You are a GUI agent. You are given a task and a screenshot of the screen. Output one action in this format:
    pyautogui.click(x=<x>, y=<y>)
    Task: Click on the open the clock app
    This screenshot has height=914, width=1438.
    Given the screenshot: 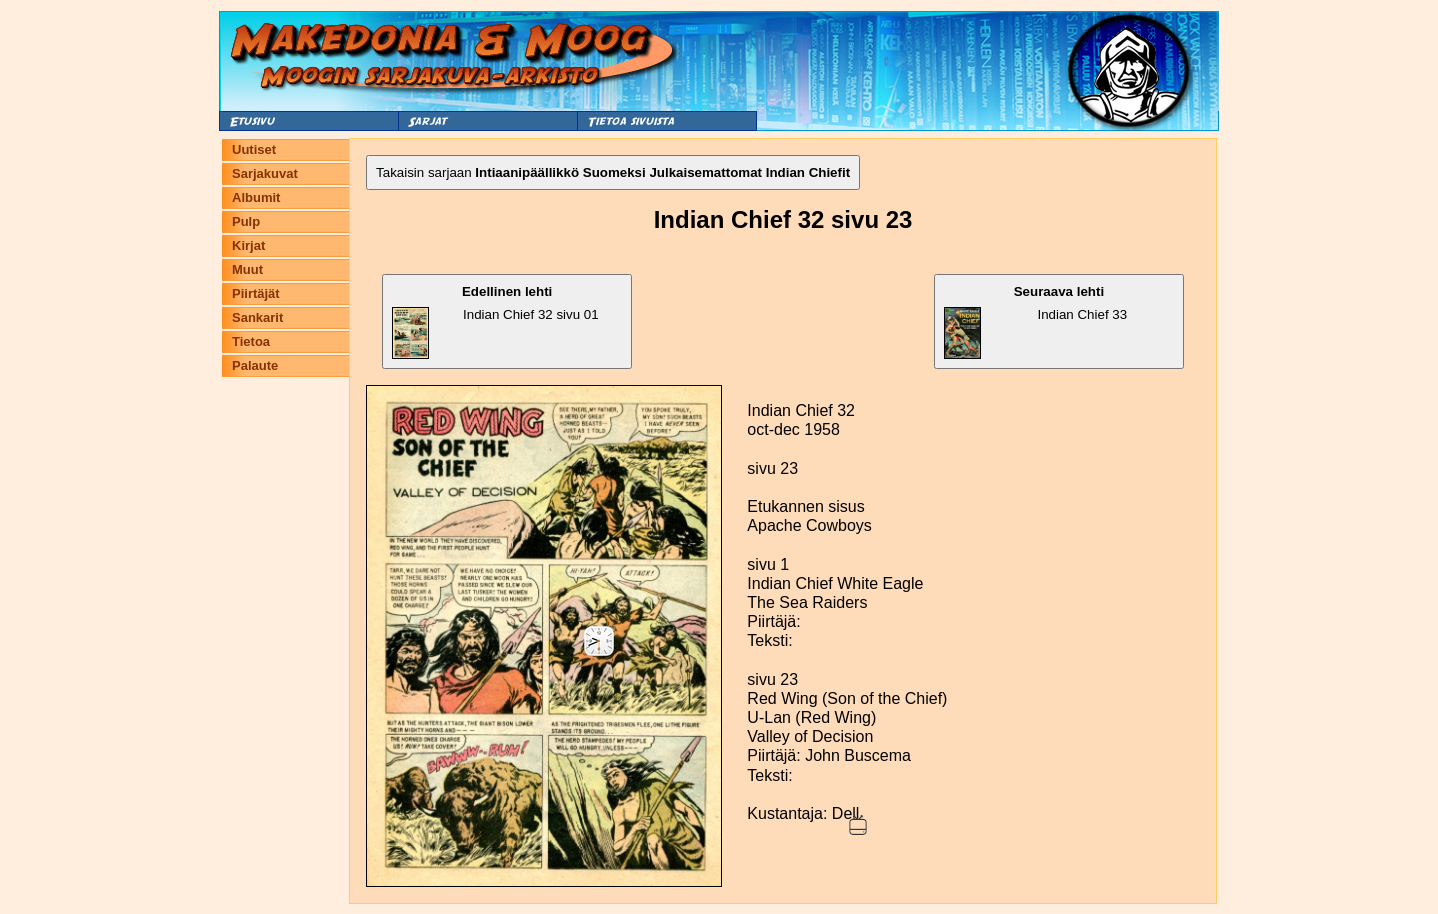 What is the action you would take?
    pyautogui.click(x=599, y=641)
    